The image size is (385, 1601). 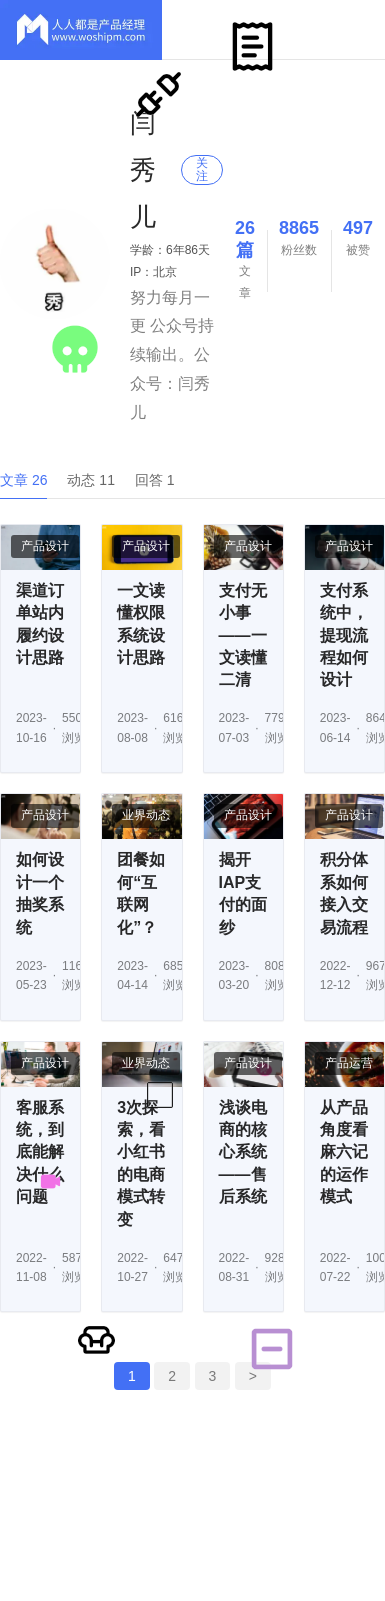 What do you see at coordinates (50, 1181) in the screenshot?
I see `start a video call` at bounding box center [50, 1181].